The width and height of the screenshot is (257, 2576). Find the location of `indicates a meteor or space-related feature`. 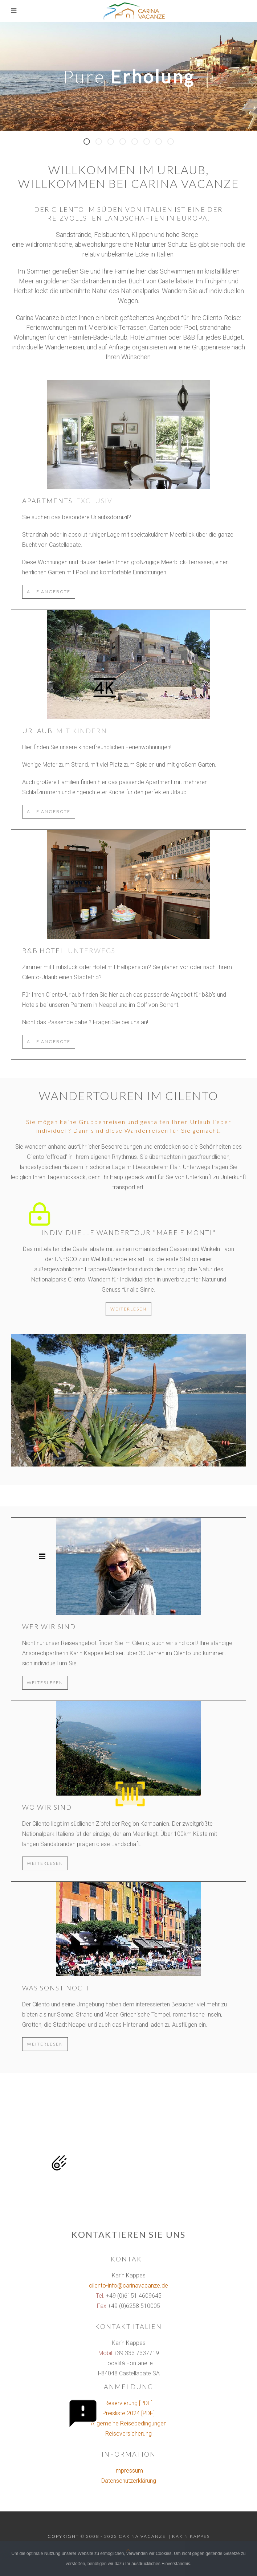

indicates a meteor or space-related feature is located at coordinates (59, 2163).